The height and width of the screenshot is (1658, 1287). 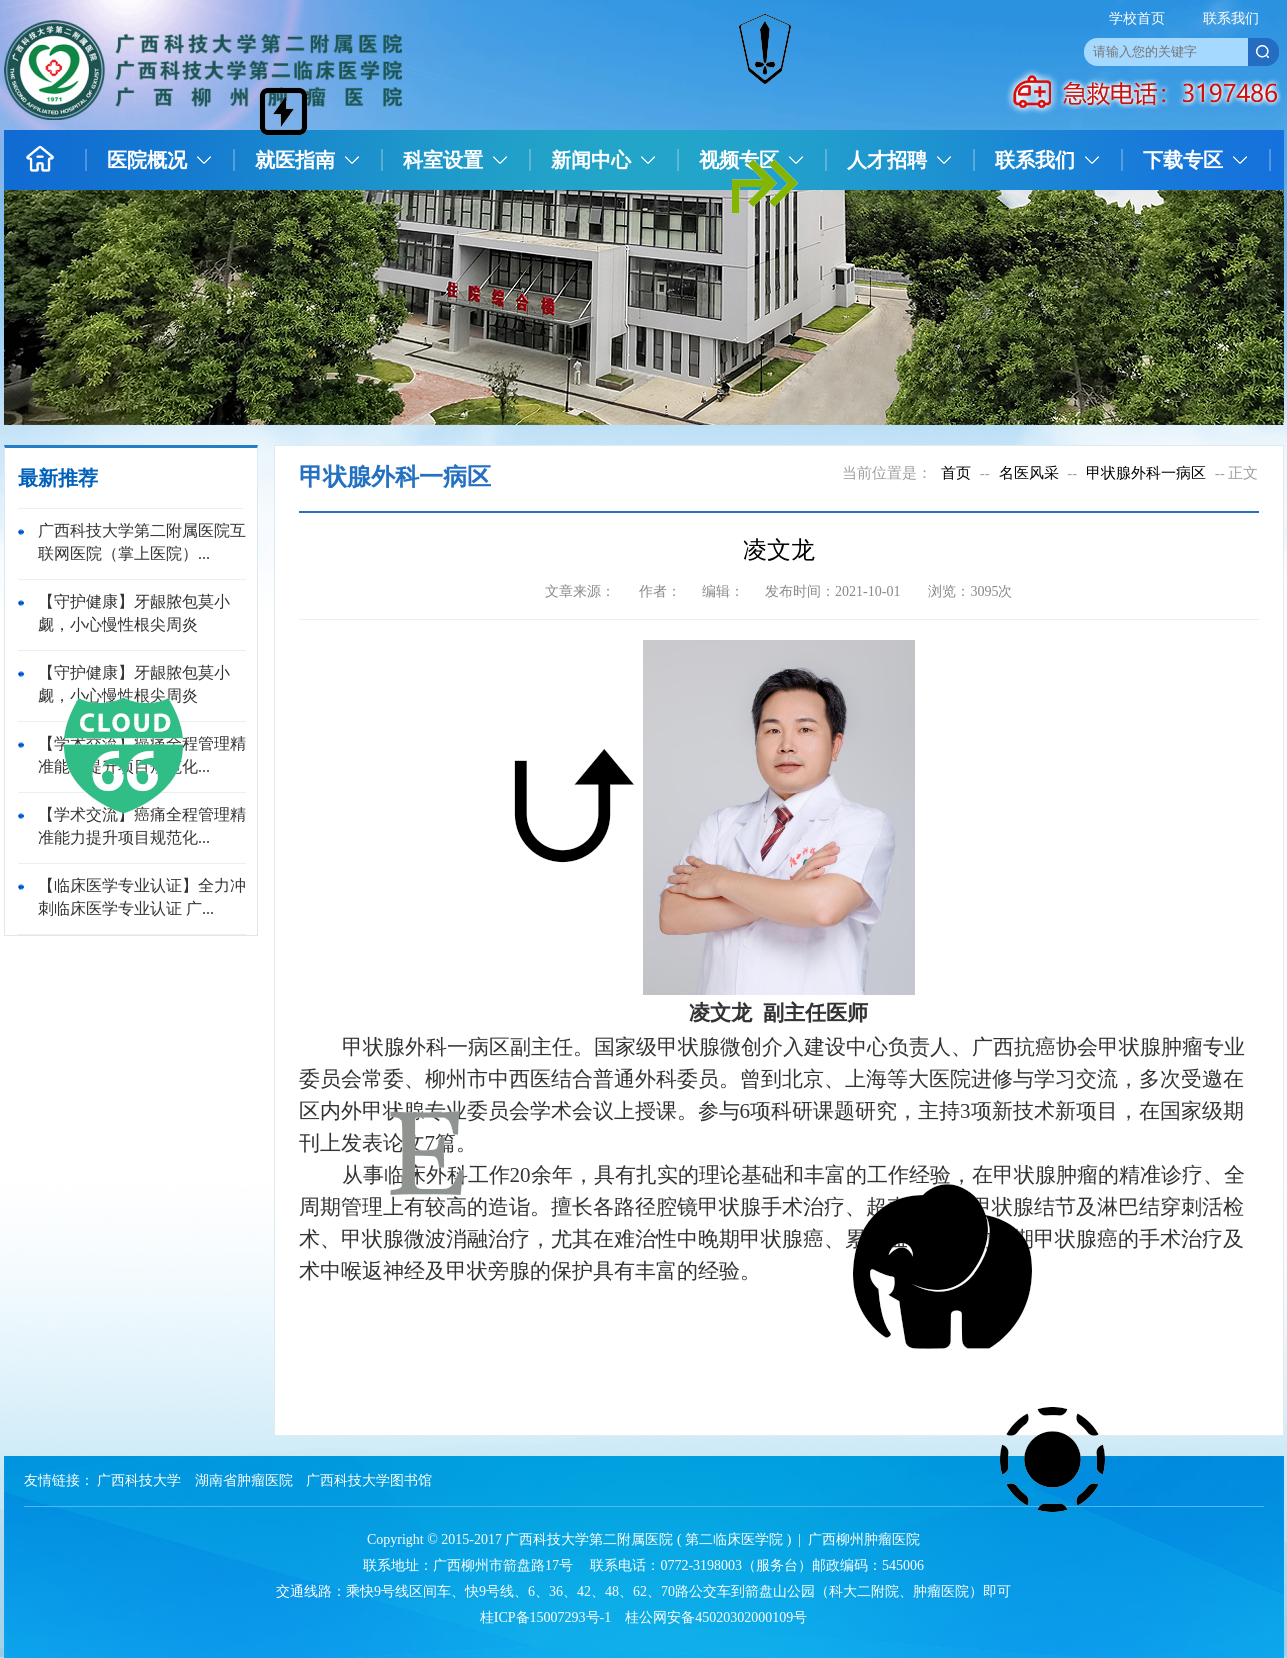 I want to click on open laragon local development environment, so click(x=942, y=1266).